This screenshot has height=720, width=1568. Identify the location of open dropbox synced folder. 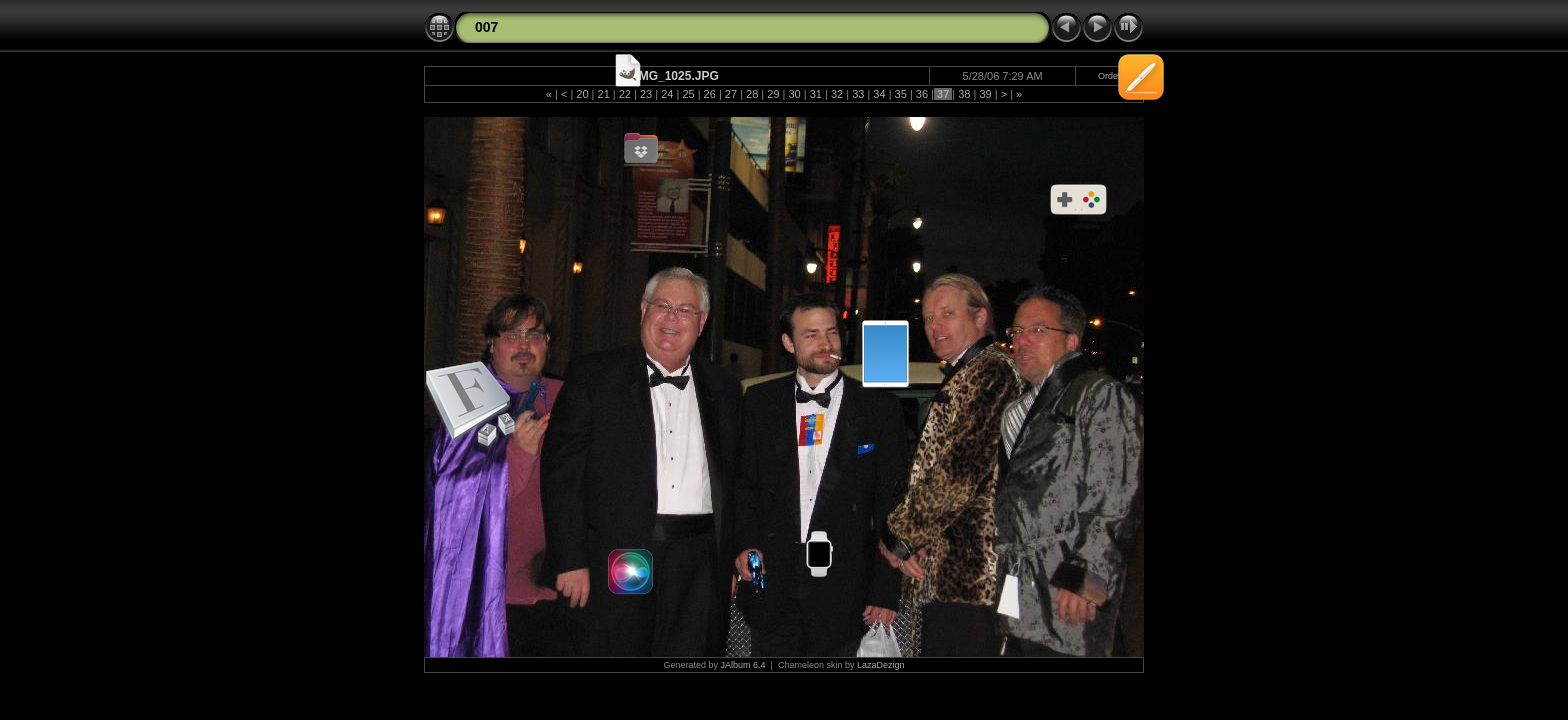
(641, 148).